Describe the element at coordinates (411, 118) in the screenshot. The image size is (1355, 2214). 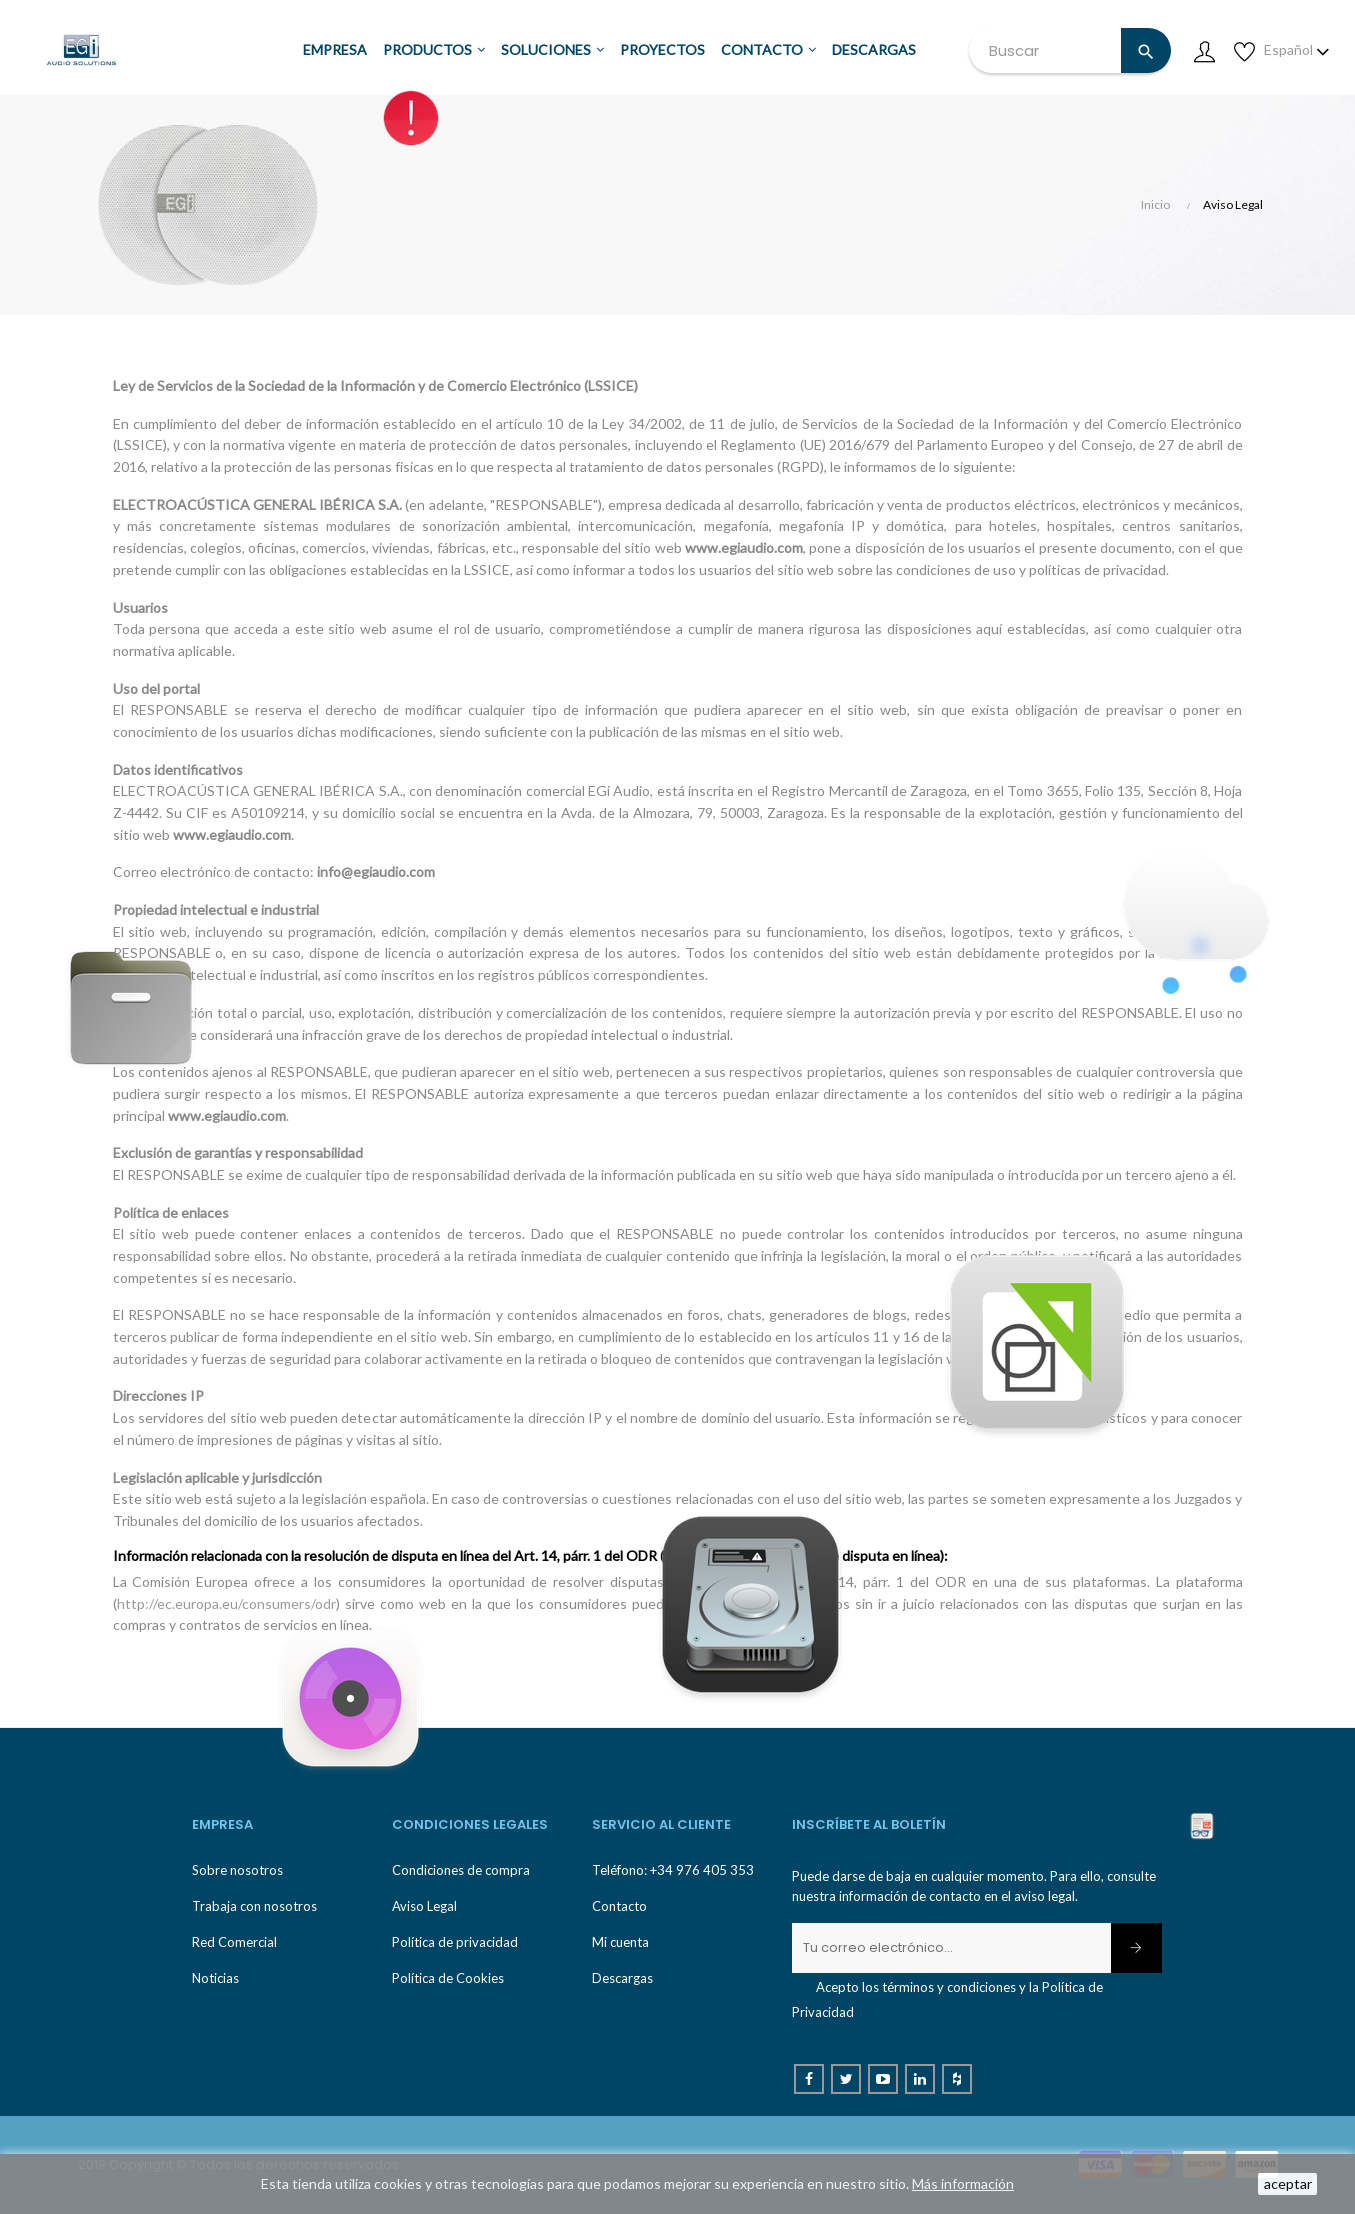
I see `indicates an application error or crash` at that location.